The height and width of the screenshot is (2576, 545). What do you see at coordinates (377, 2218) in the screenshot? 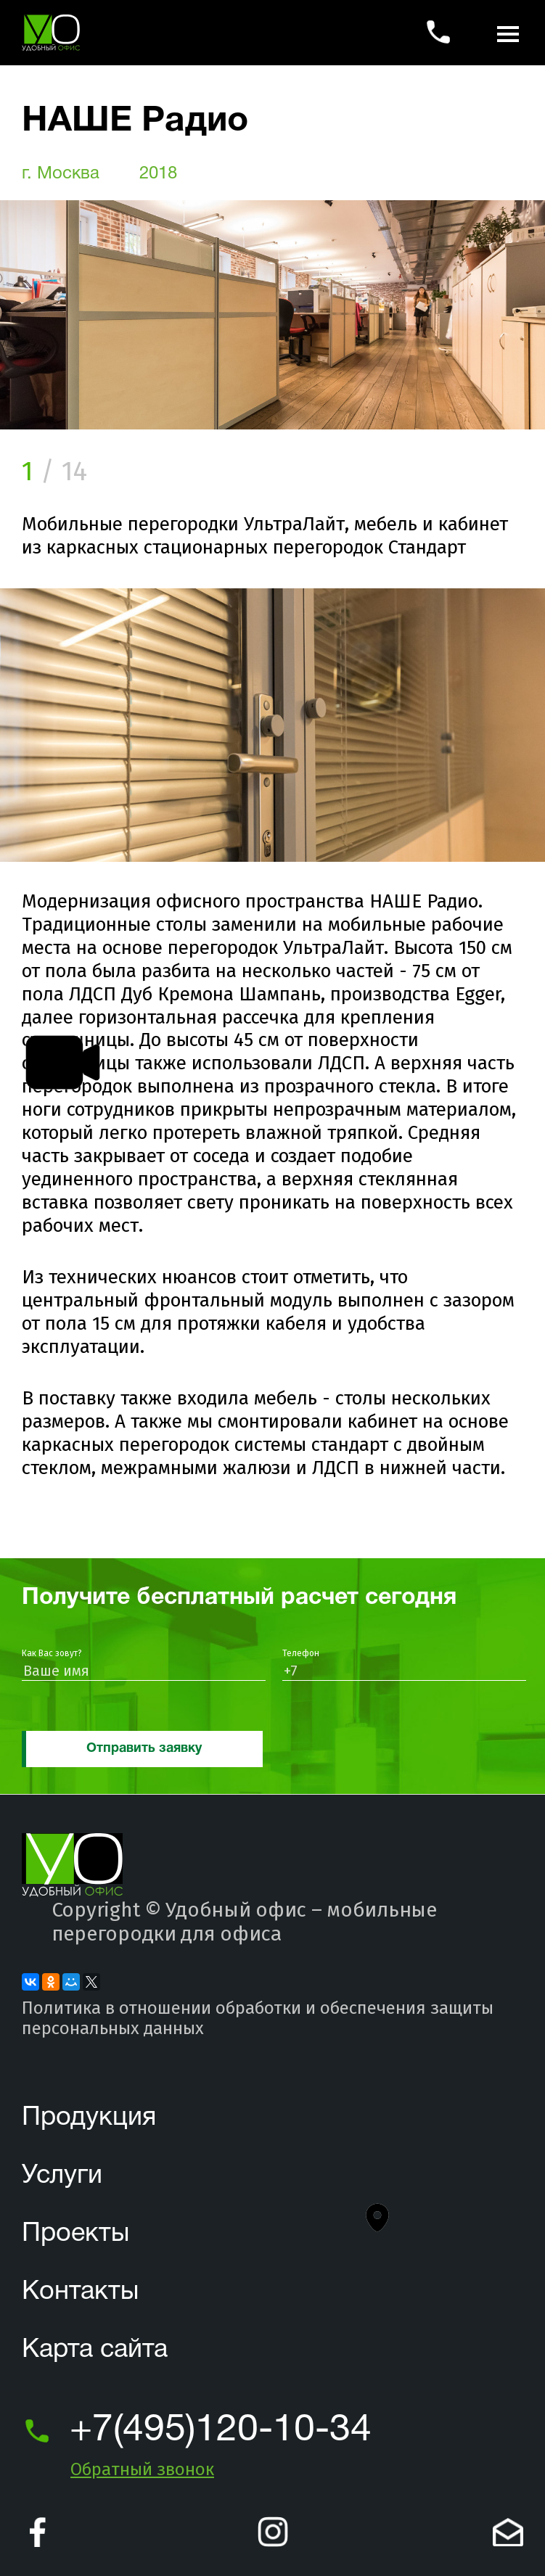
I see `view or share your current location` at bounding box center [377, 2218].